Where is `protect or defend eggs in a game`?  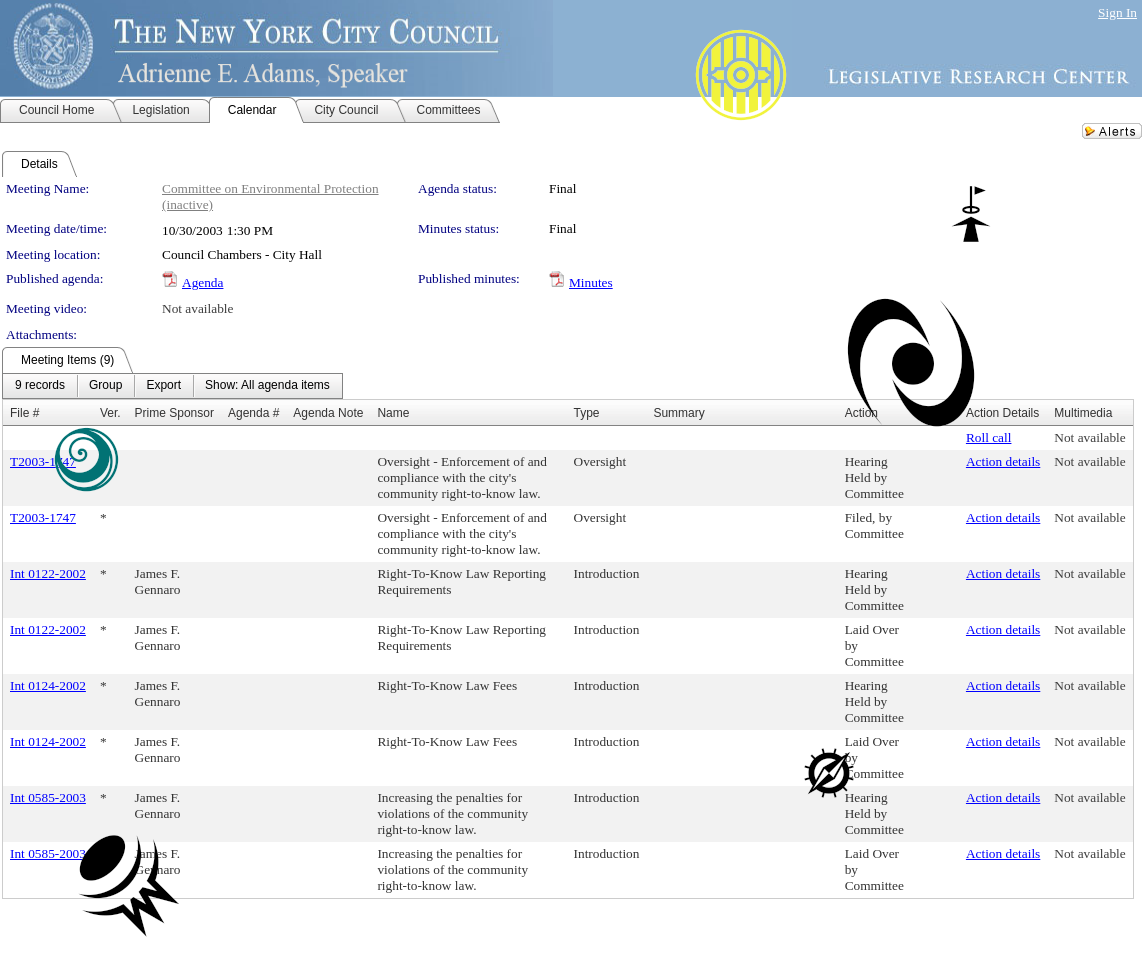
protect or defend eggs in a game is located at coordinates (128, 886).